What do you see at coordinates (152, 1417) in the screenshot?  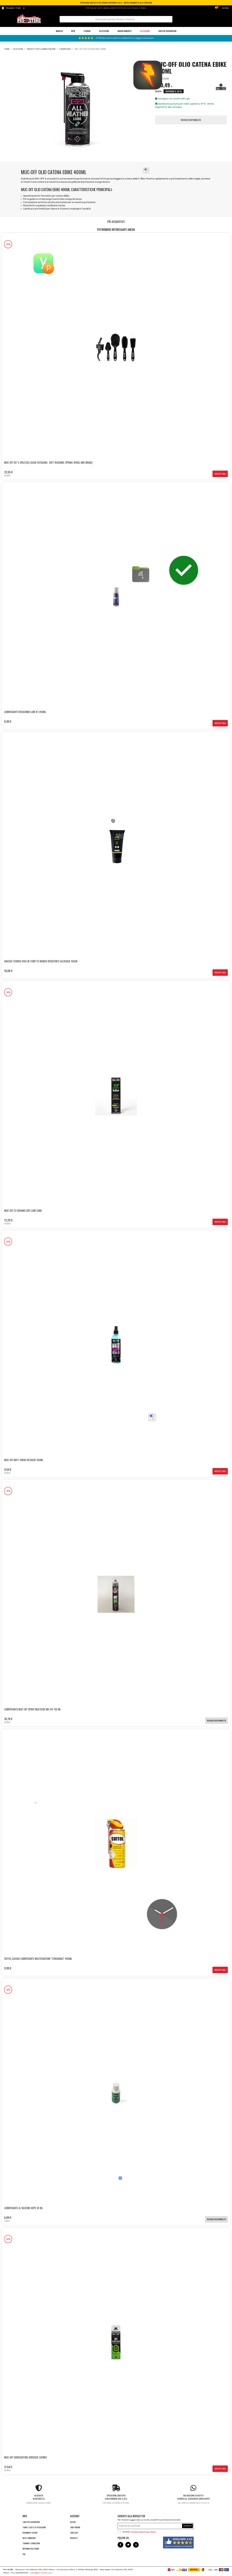 I see `open system settings` at bounding box center [152, 1417].